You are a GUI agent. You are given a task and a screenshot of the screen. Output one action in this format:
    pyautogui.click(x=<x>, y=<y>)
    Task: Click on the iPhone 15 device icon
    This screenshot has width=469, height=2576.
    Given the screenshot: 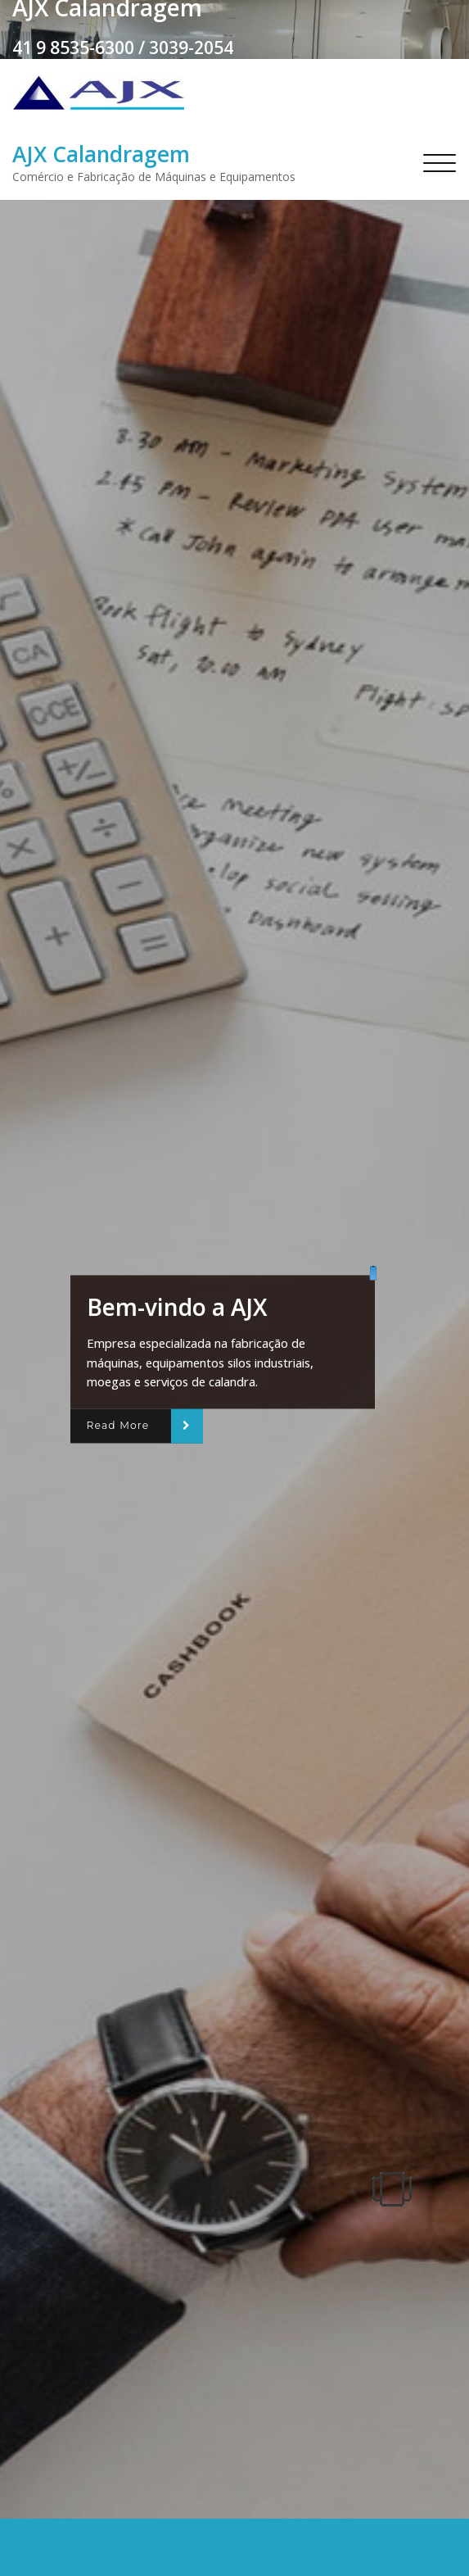 What is the action you would take?
    pyautogui.click(x=373, y=1273)
    